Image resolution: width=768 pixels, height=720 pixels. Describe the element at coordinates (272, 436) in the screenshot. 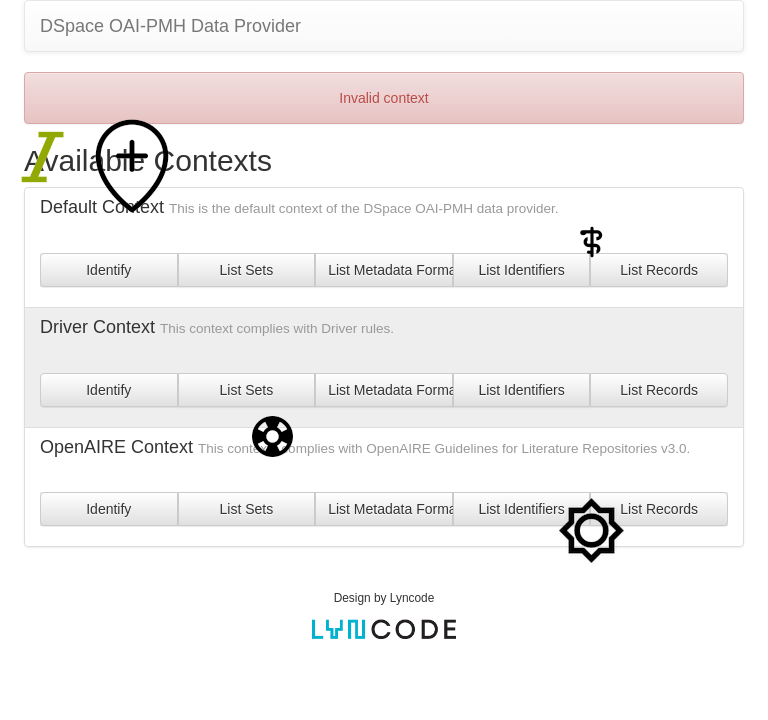

I see `access help or support` at that location.